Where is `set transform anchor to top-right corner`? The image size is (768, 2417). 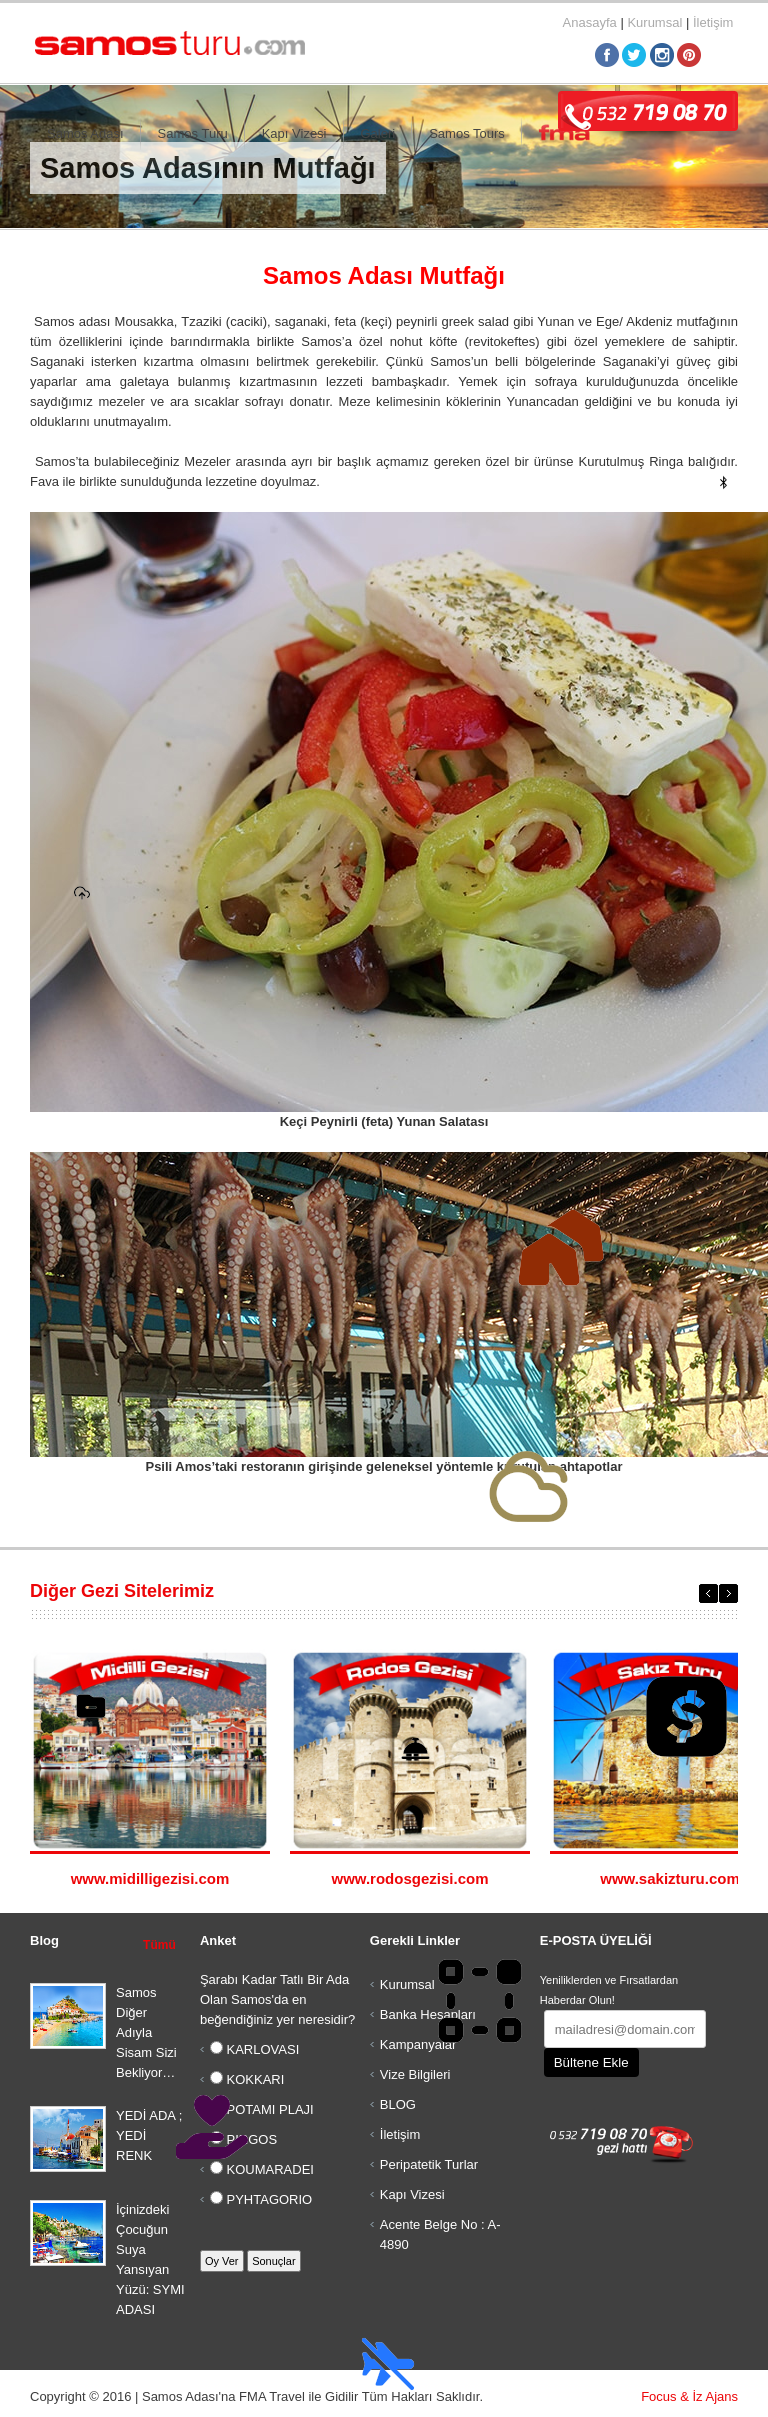
set transform anchor to top-right corner is located at coordinates (480, 2001).